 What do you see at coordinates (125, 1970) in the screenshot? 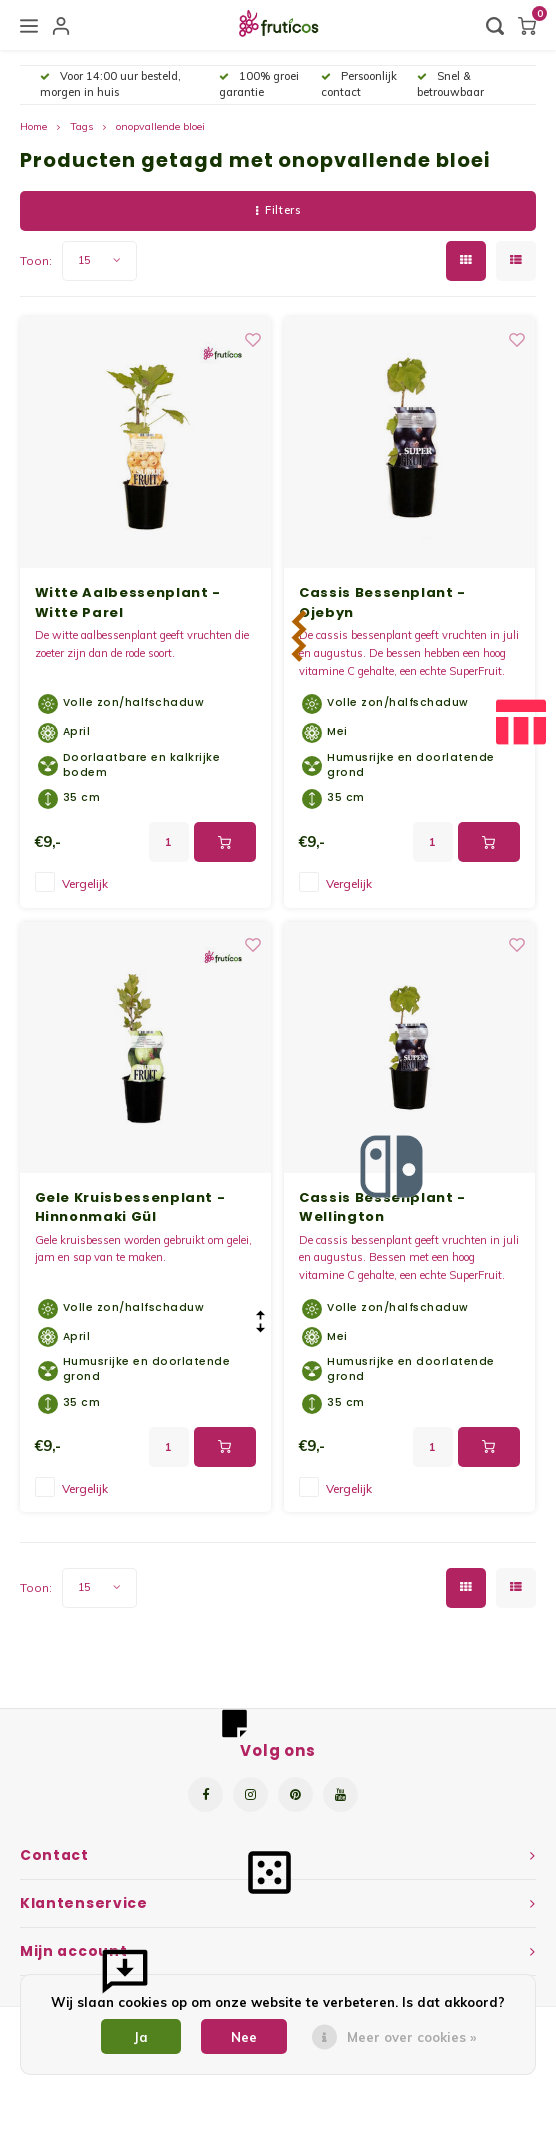
I see `download chat history` at bounding box center [125, 1970].